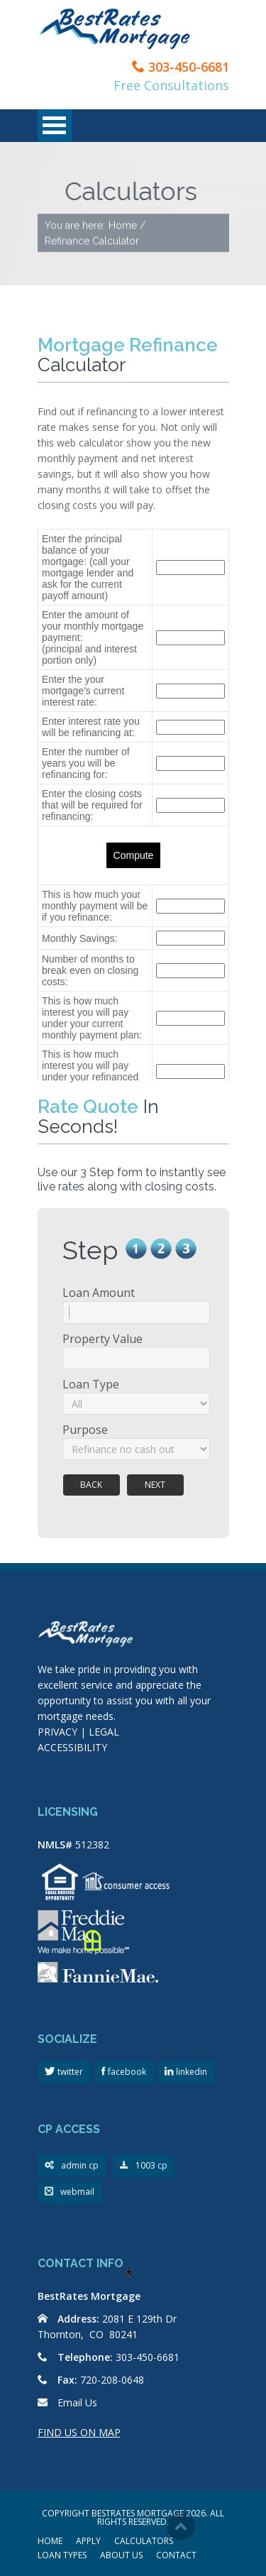  What do you see at coordinates (92, 1940) in the screenshot?
I see `open a new window` at bounding box center [92, 1940].